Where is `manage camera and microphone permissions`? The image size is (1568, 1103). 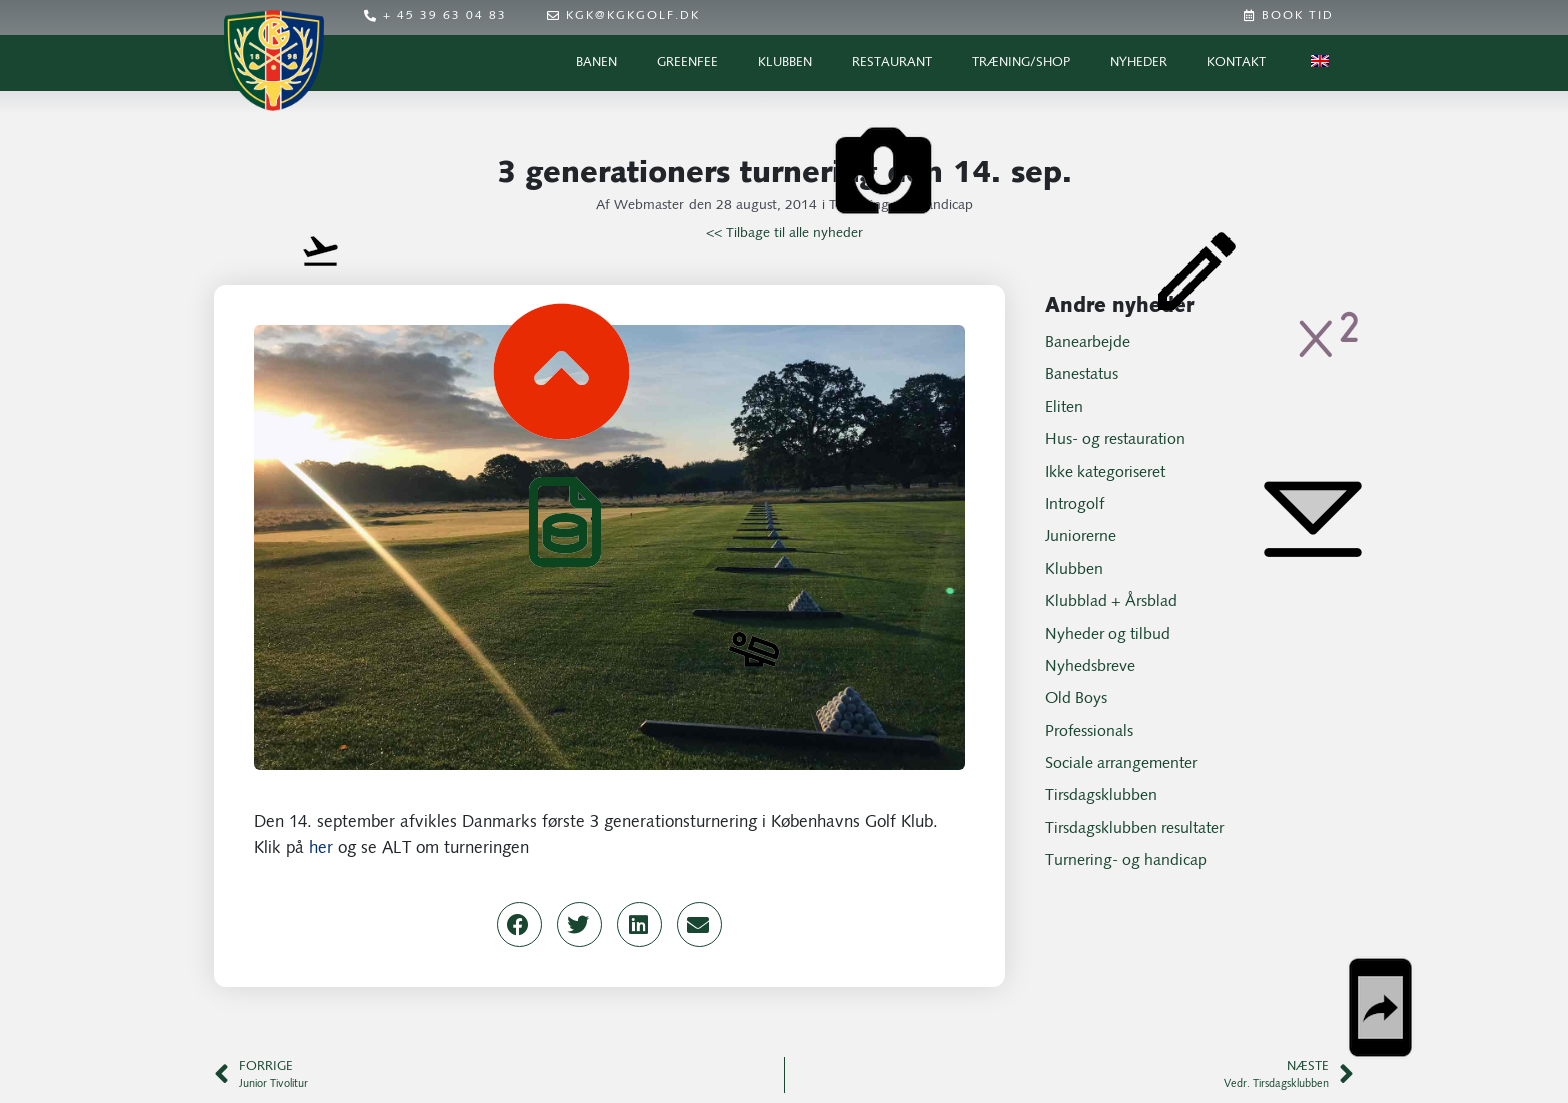 manage camera and microphone permissions is located at coordinates (883, 170).